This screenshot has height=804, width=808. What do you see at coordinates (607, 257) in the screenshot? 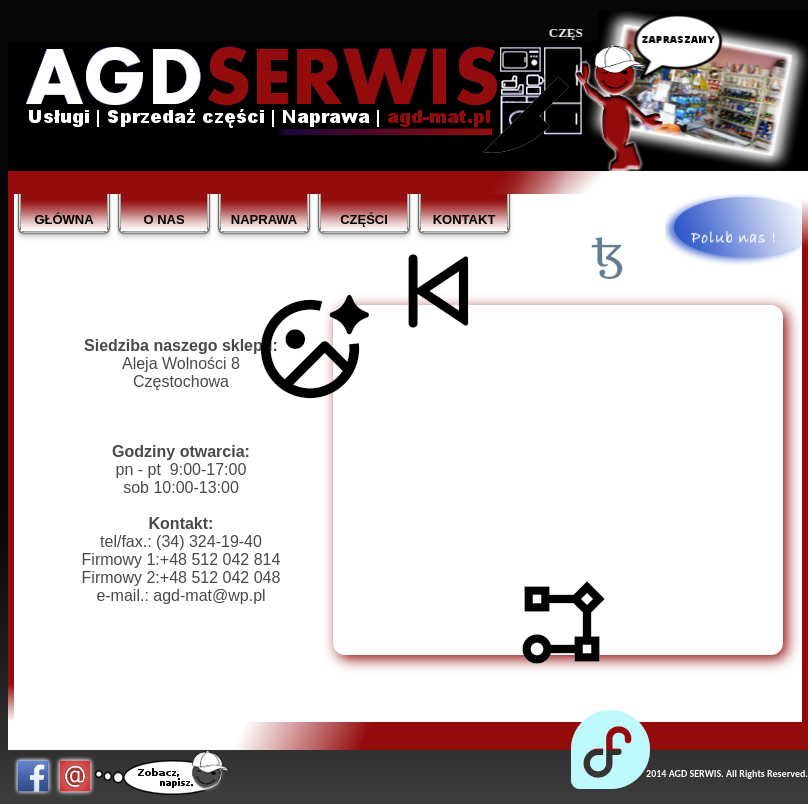
I see `tezos (XTZ) cryptocurrency logo` at bounding box center [607, 257].